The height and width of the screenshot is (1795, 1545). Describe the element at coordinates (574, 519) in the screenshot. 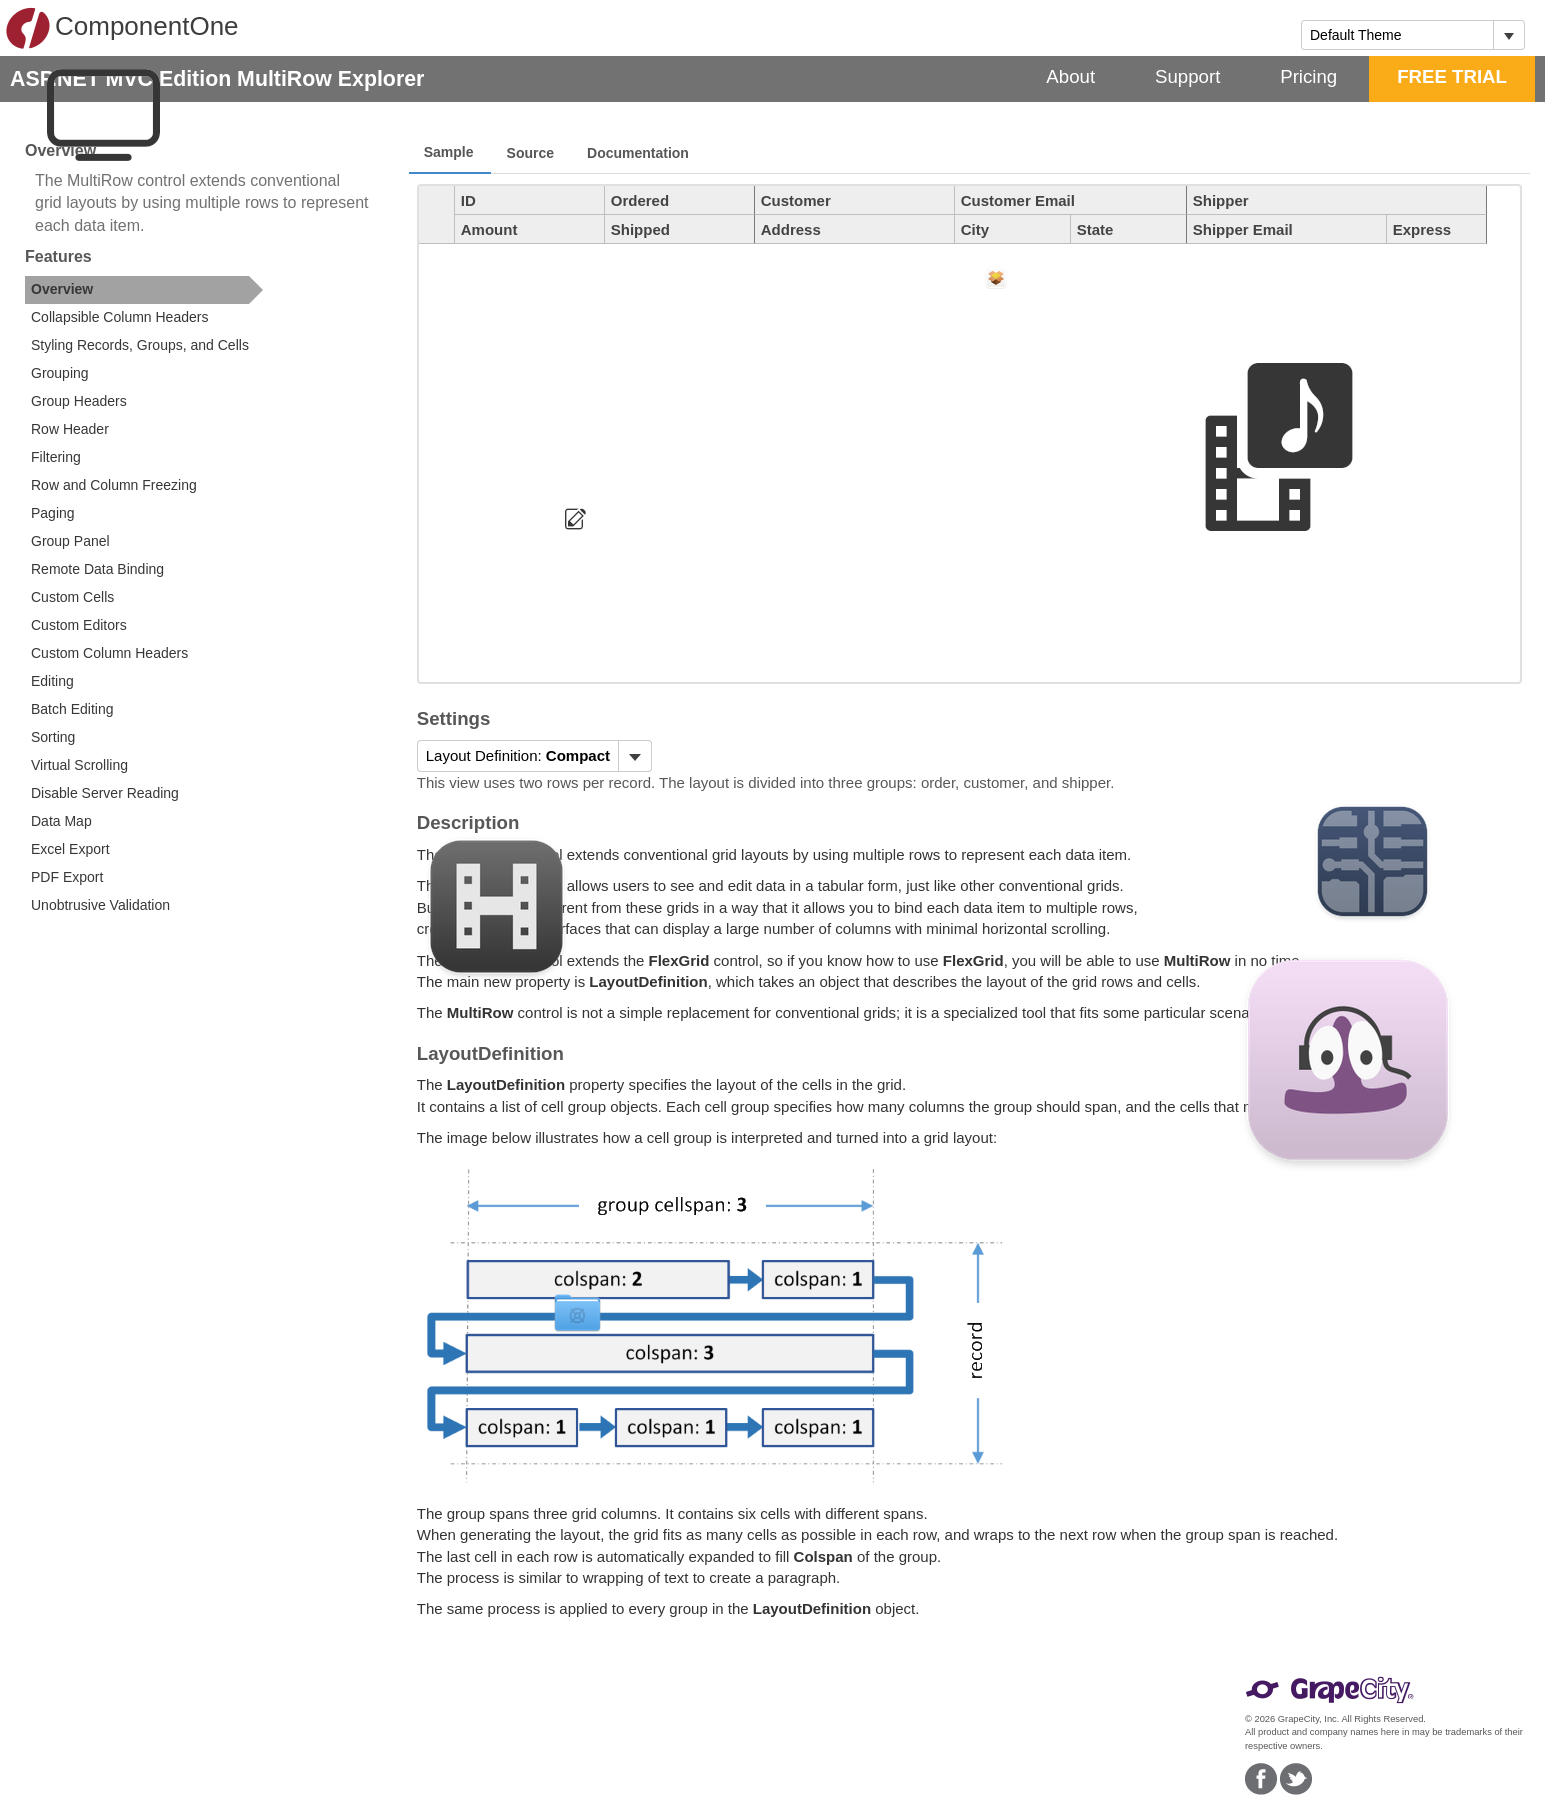

I see `open text editor application` at that location.